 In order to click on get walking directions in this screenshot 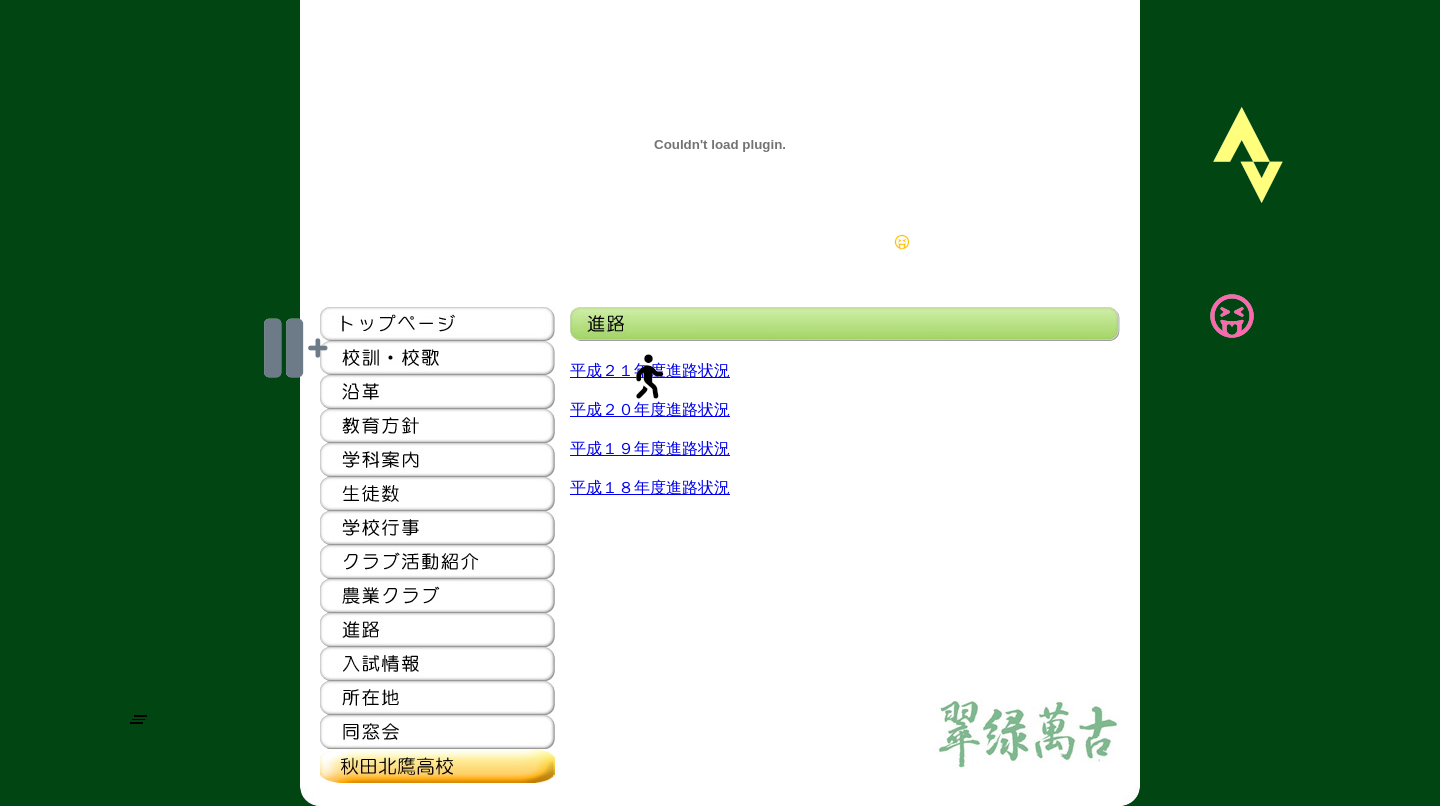, I will do `click(648, 376)`.